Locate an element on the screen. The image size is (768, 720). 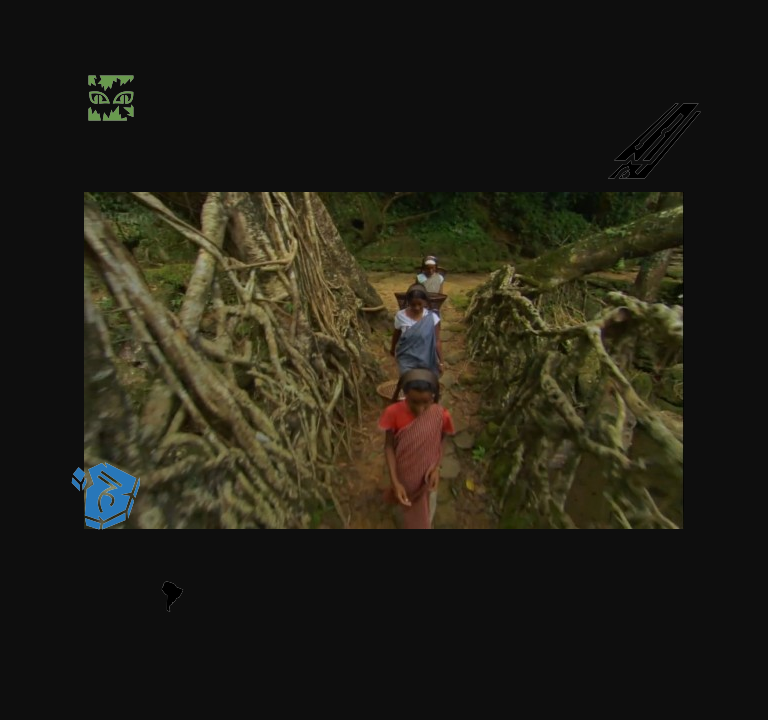
view South America region is located at coordinates (172, 596).